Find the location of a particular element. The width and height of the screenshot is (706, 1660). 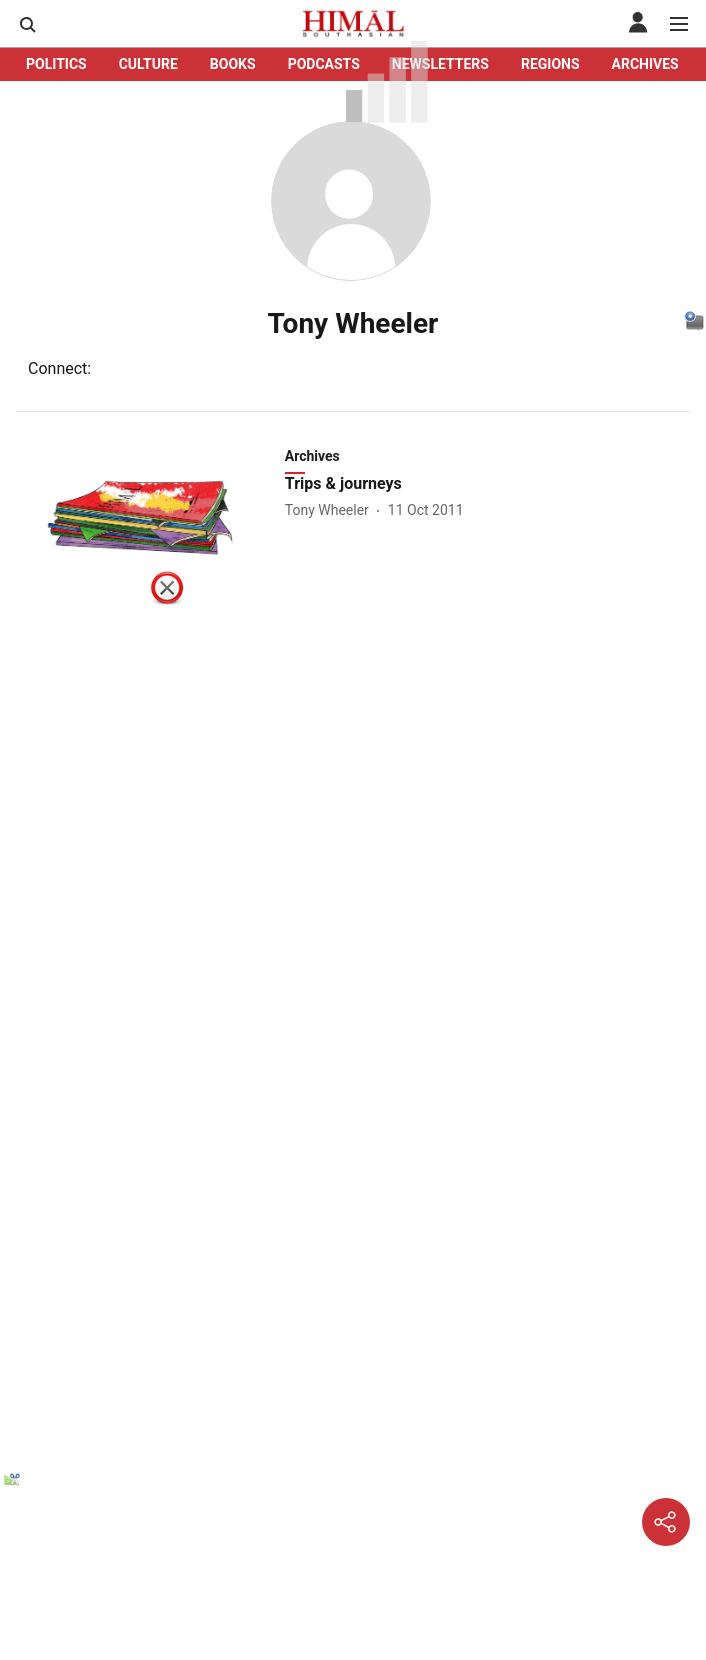

access utility and accessory applications is located at coordinates (11, 1478).